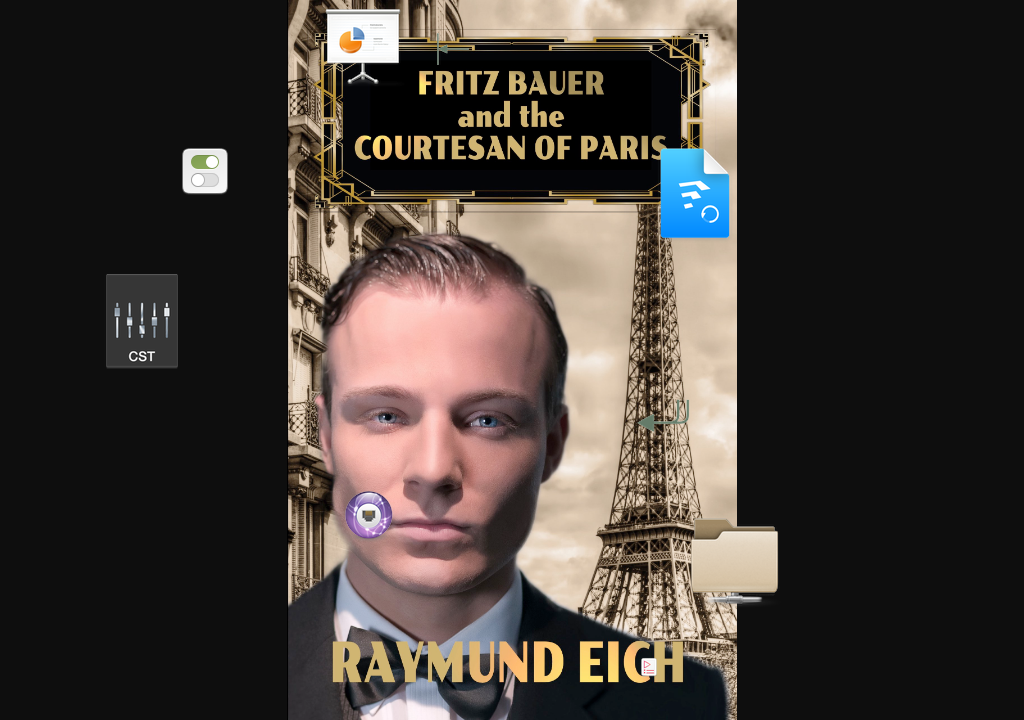 This screenshot has height=720, width=1024. Describe the element at coordinates (734, 563) in the screenshot. I see `access files stored on a remote server` at that location.